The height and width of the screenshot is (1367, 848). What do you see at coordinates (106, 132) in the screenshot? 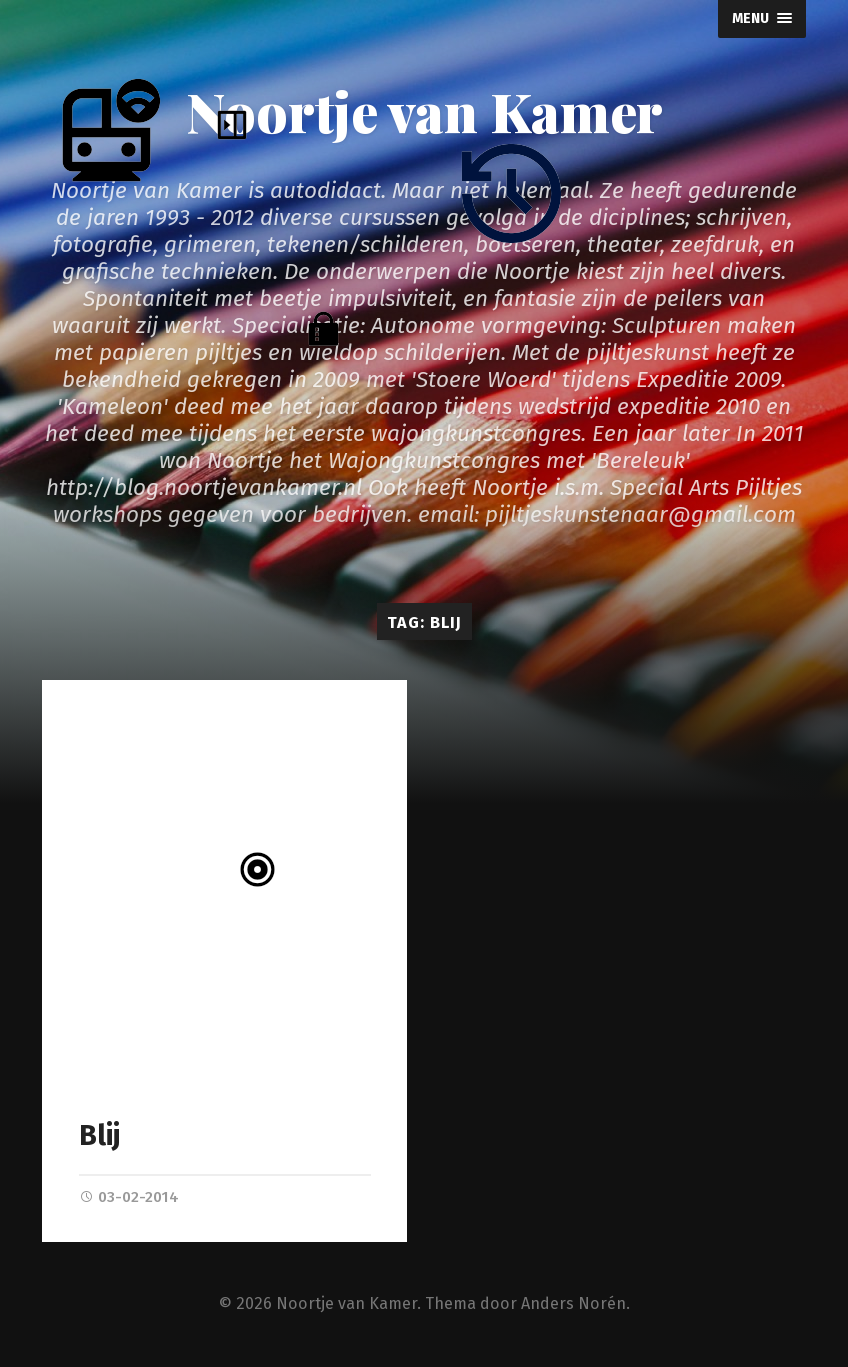
I see `indicates wifi availability on subway or transit` at bounding box center [106, 132].